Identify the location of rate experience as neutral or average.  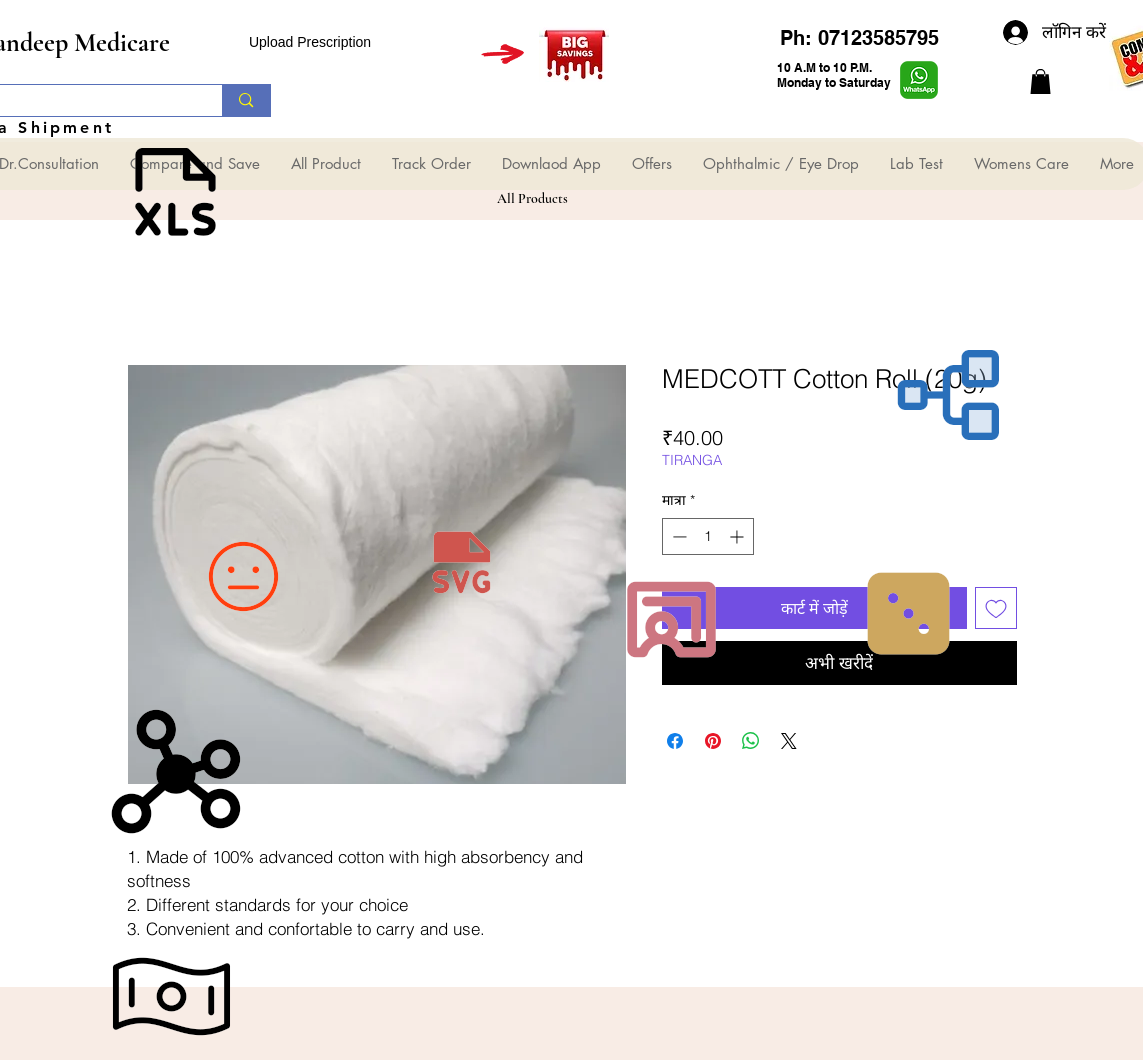
(243, 576).